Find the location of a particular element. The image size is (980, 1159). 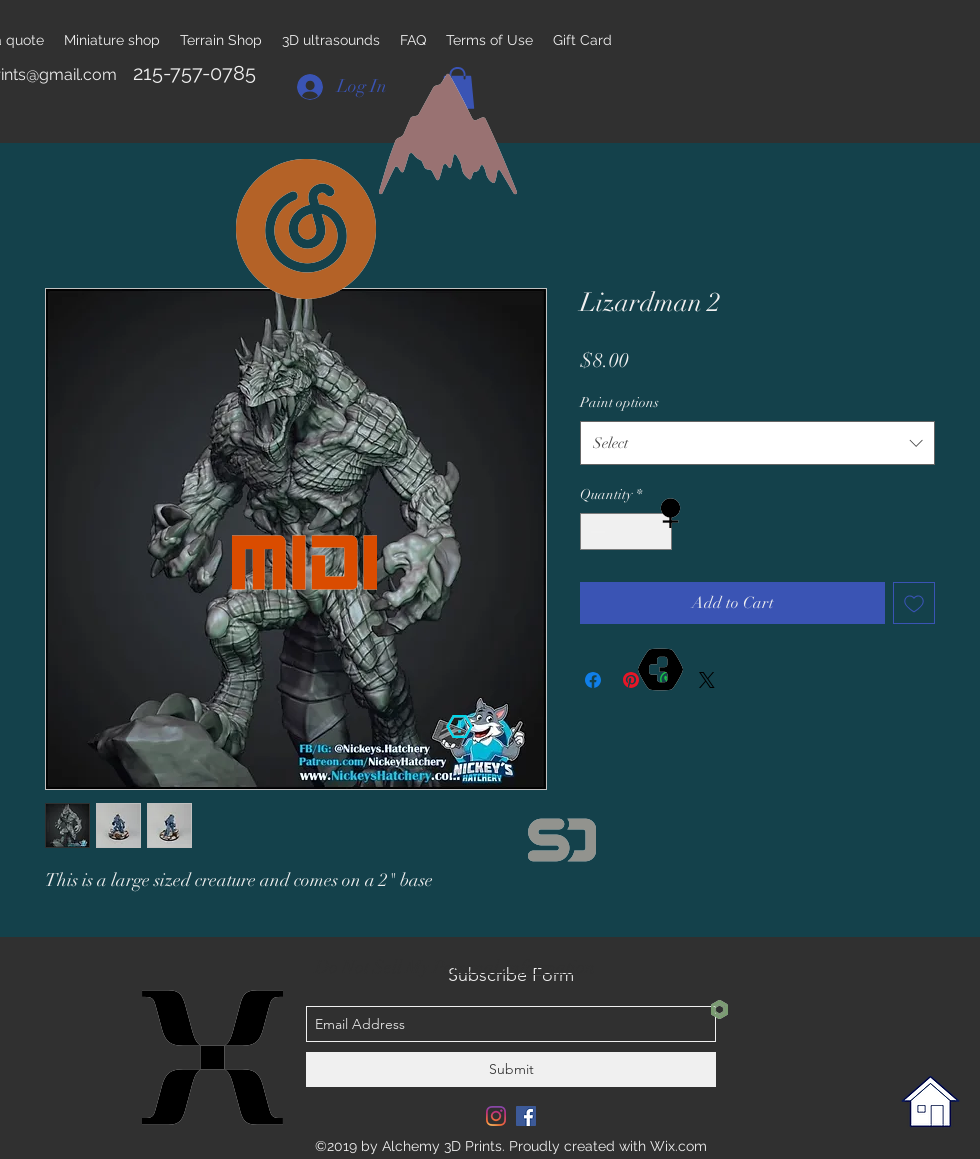

burton snowboards brand logo is located at coordinates (448, 134).